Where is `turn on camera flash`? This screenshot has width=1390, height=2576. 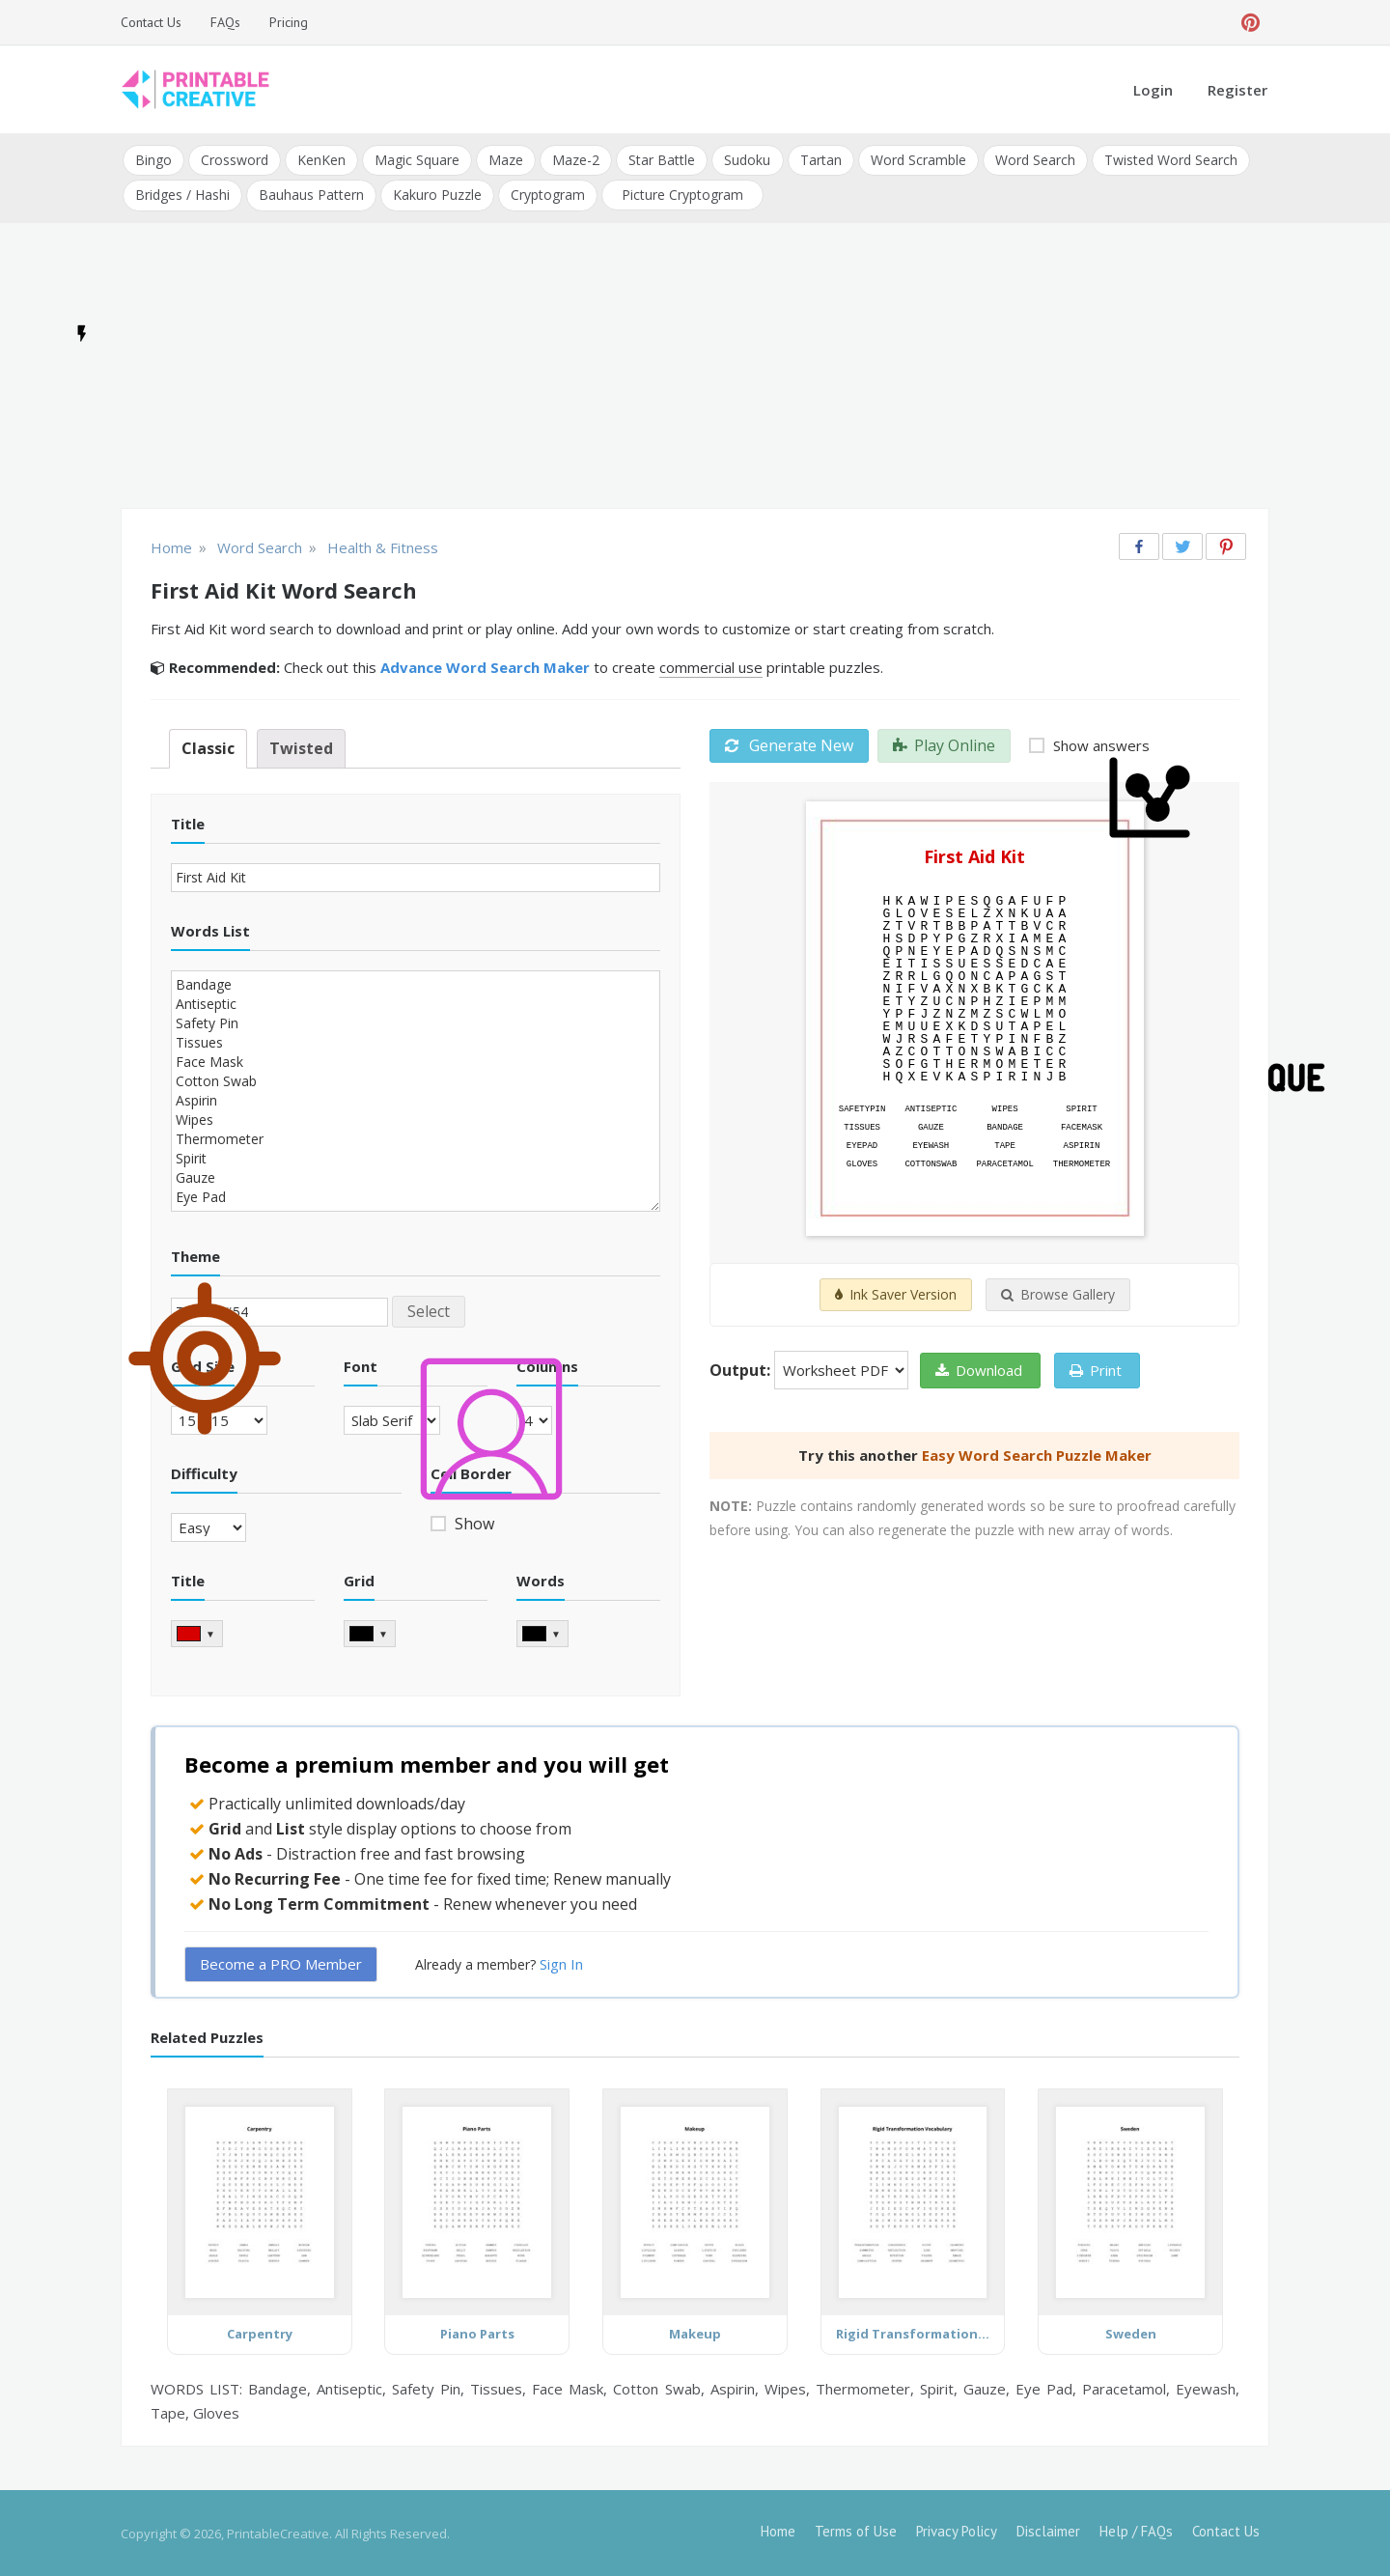
turn on camera flash is located at coordinates (82, 334).